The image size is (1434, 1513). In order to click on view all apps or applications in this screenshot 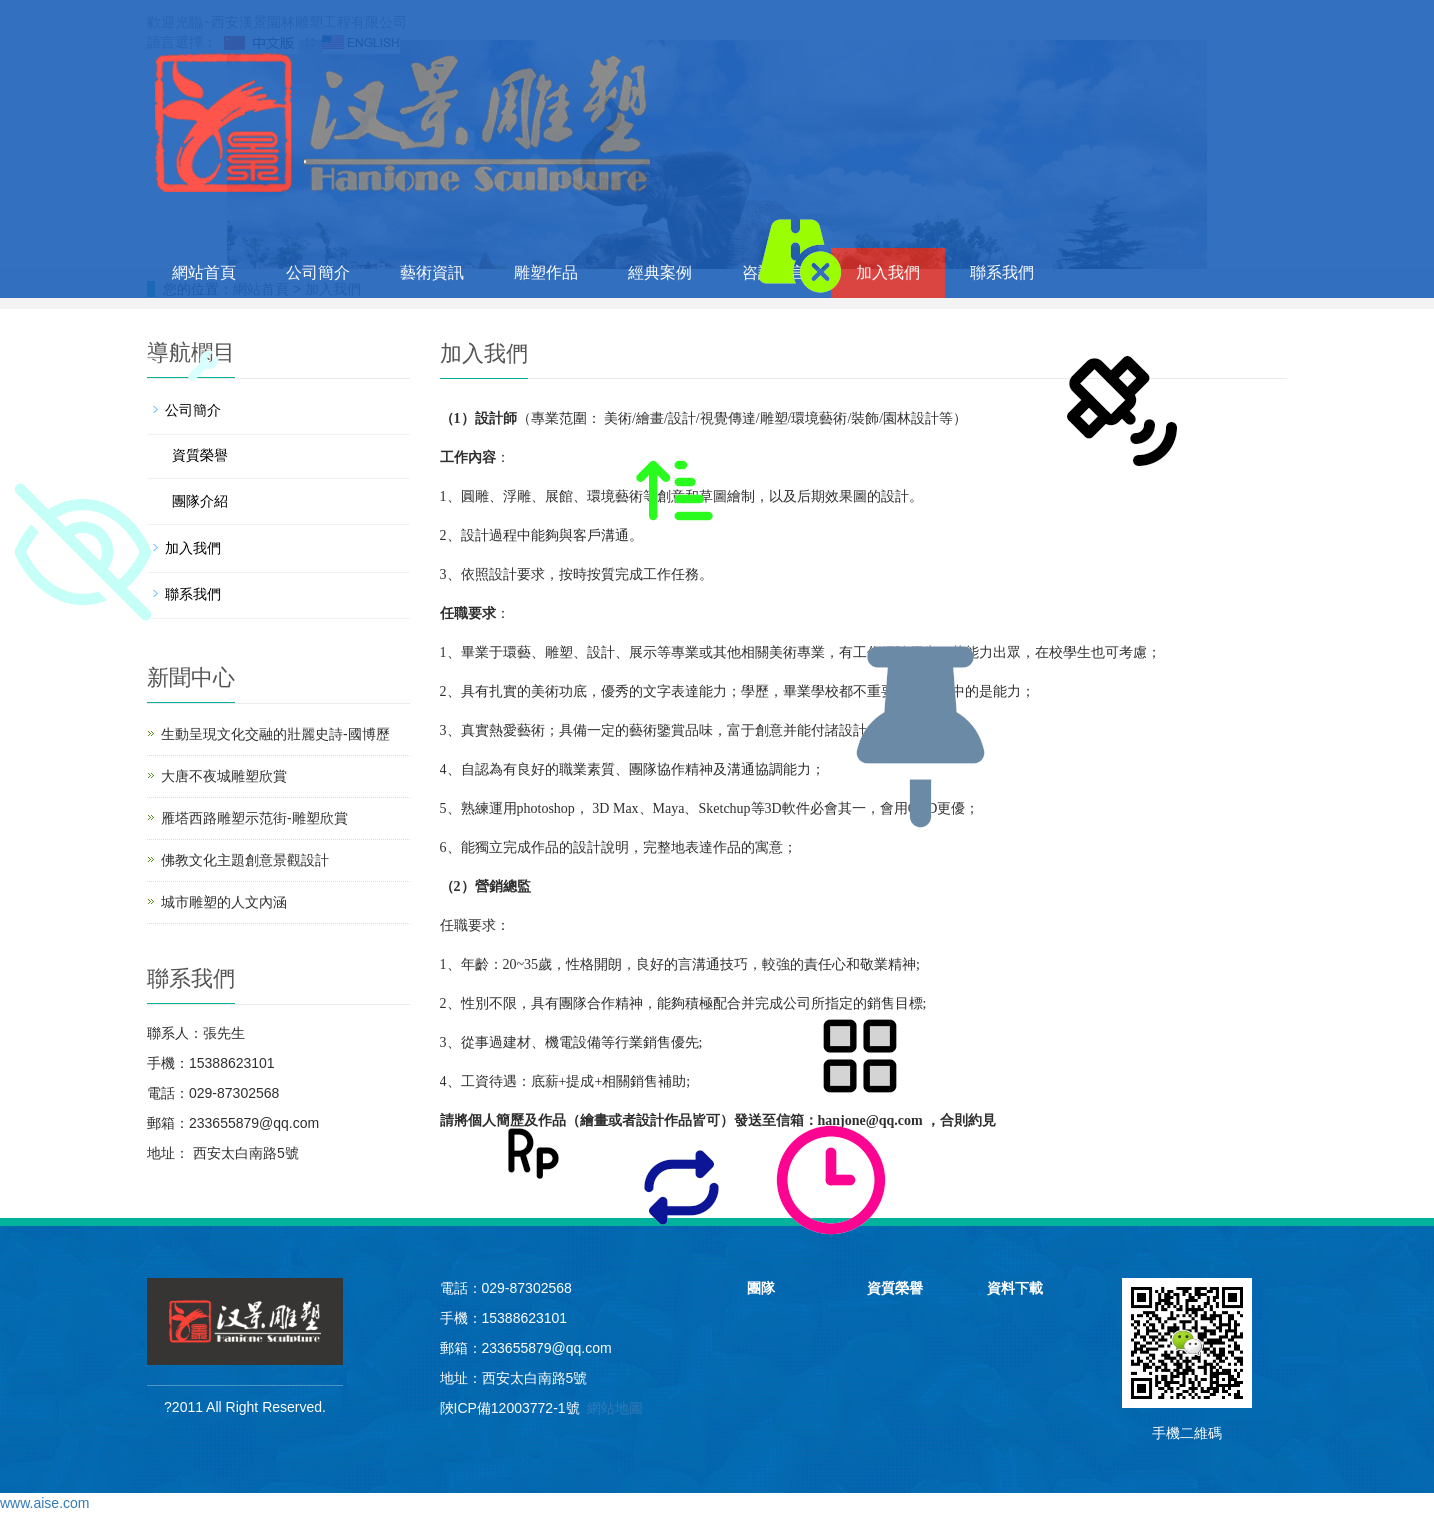, I will do `click(860, 1056)`.